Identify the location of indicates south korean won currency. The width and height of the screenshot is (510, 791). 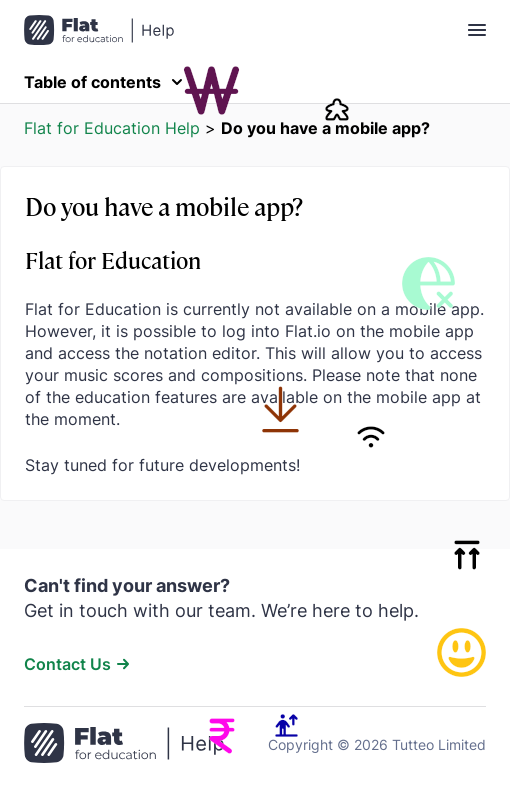
(211, 90).